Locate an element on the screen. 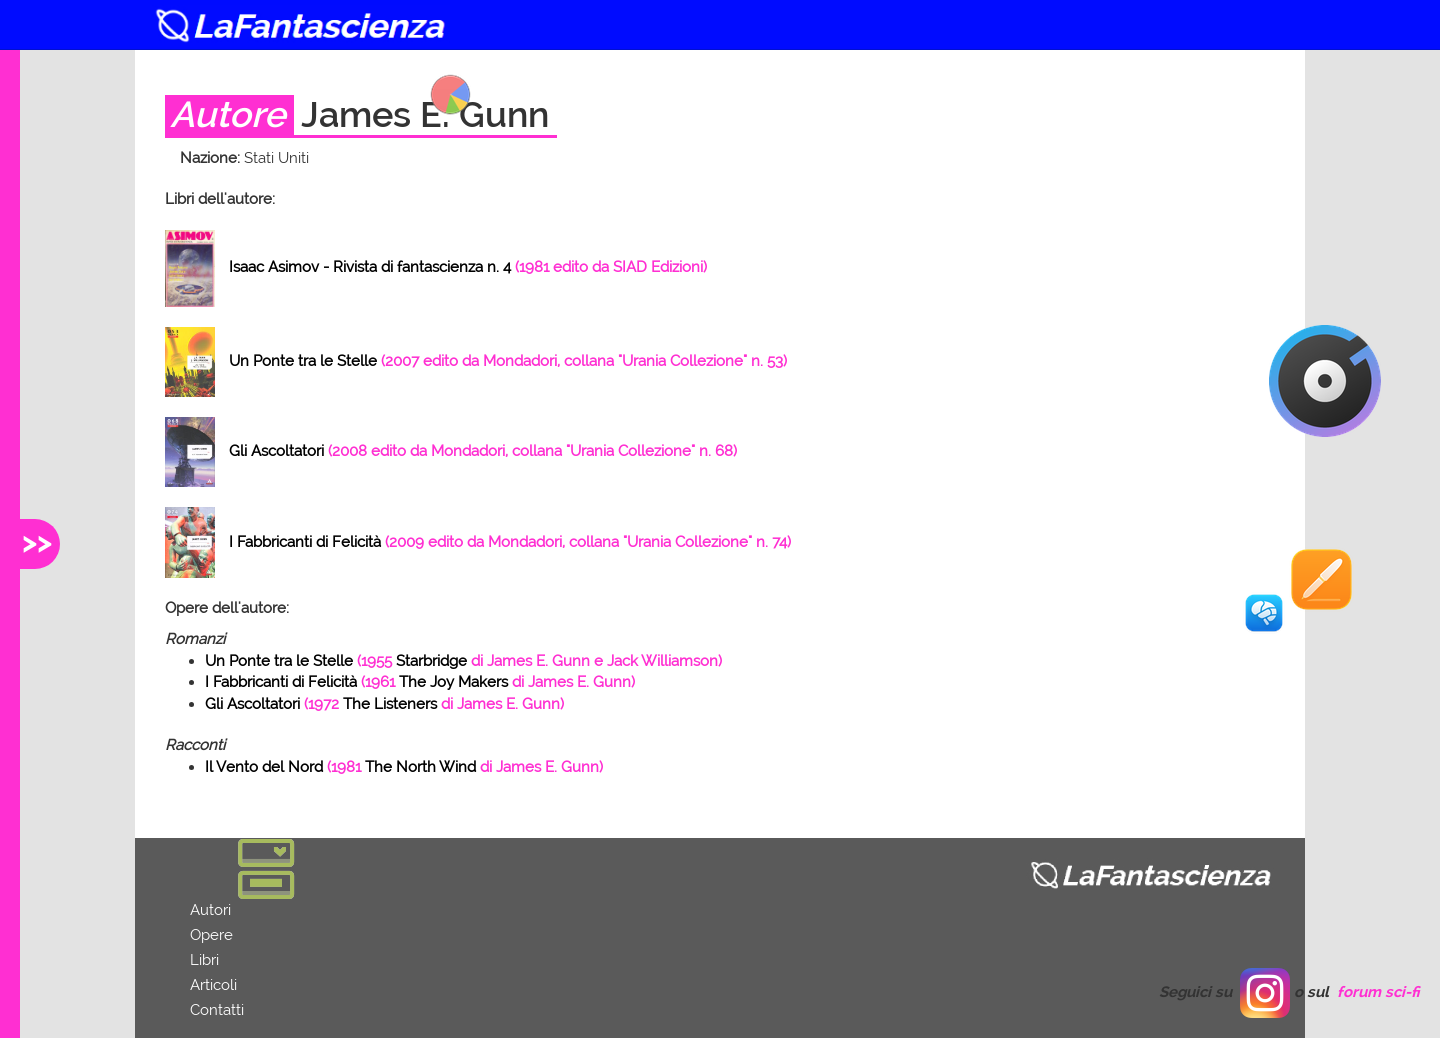  open LibreOffice Impress presentation software is located at coordinates (1321, 579).